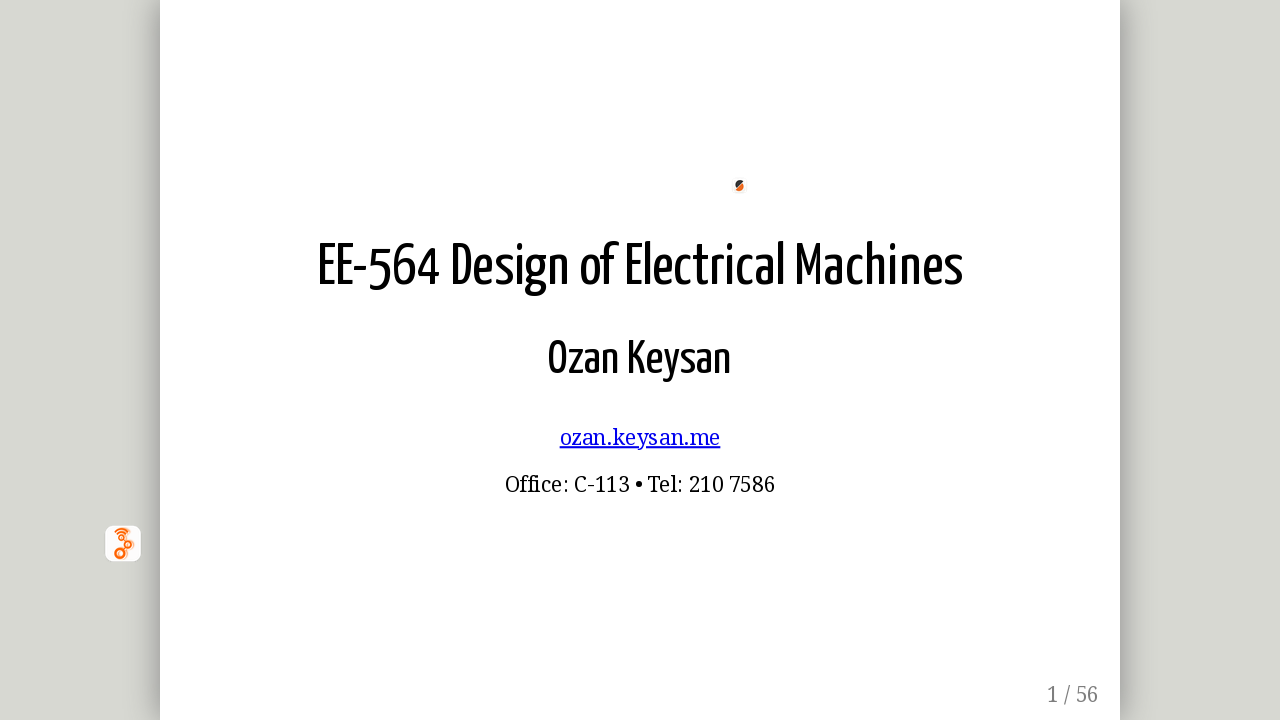  What do you see at coordinates (739, 185) in the screenshot?
I see `open PrusaSlicer 3D printing software` at bounding box center [739, 185].